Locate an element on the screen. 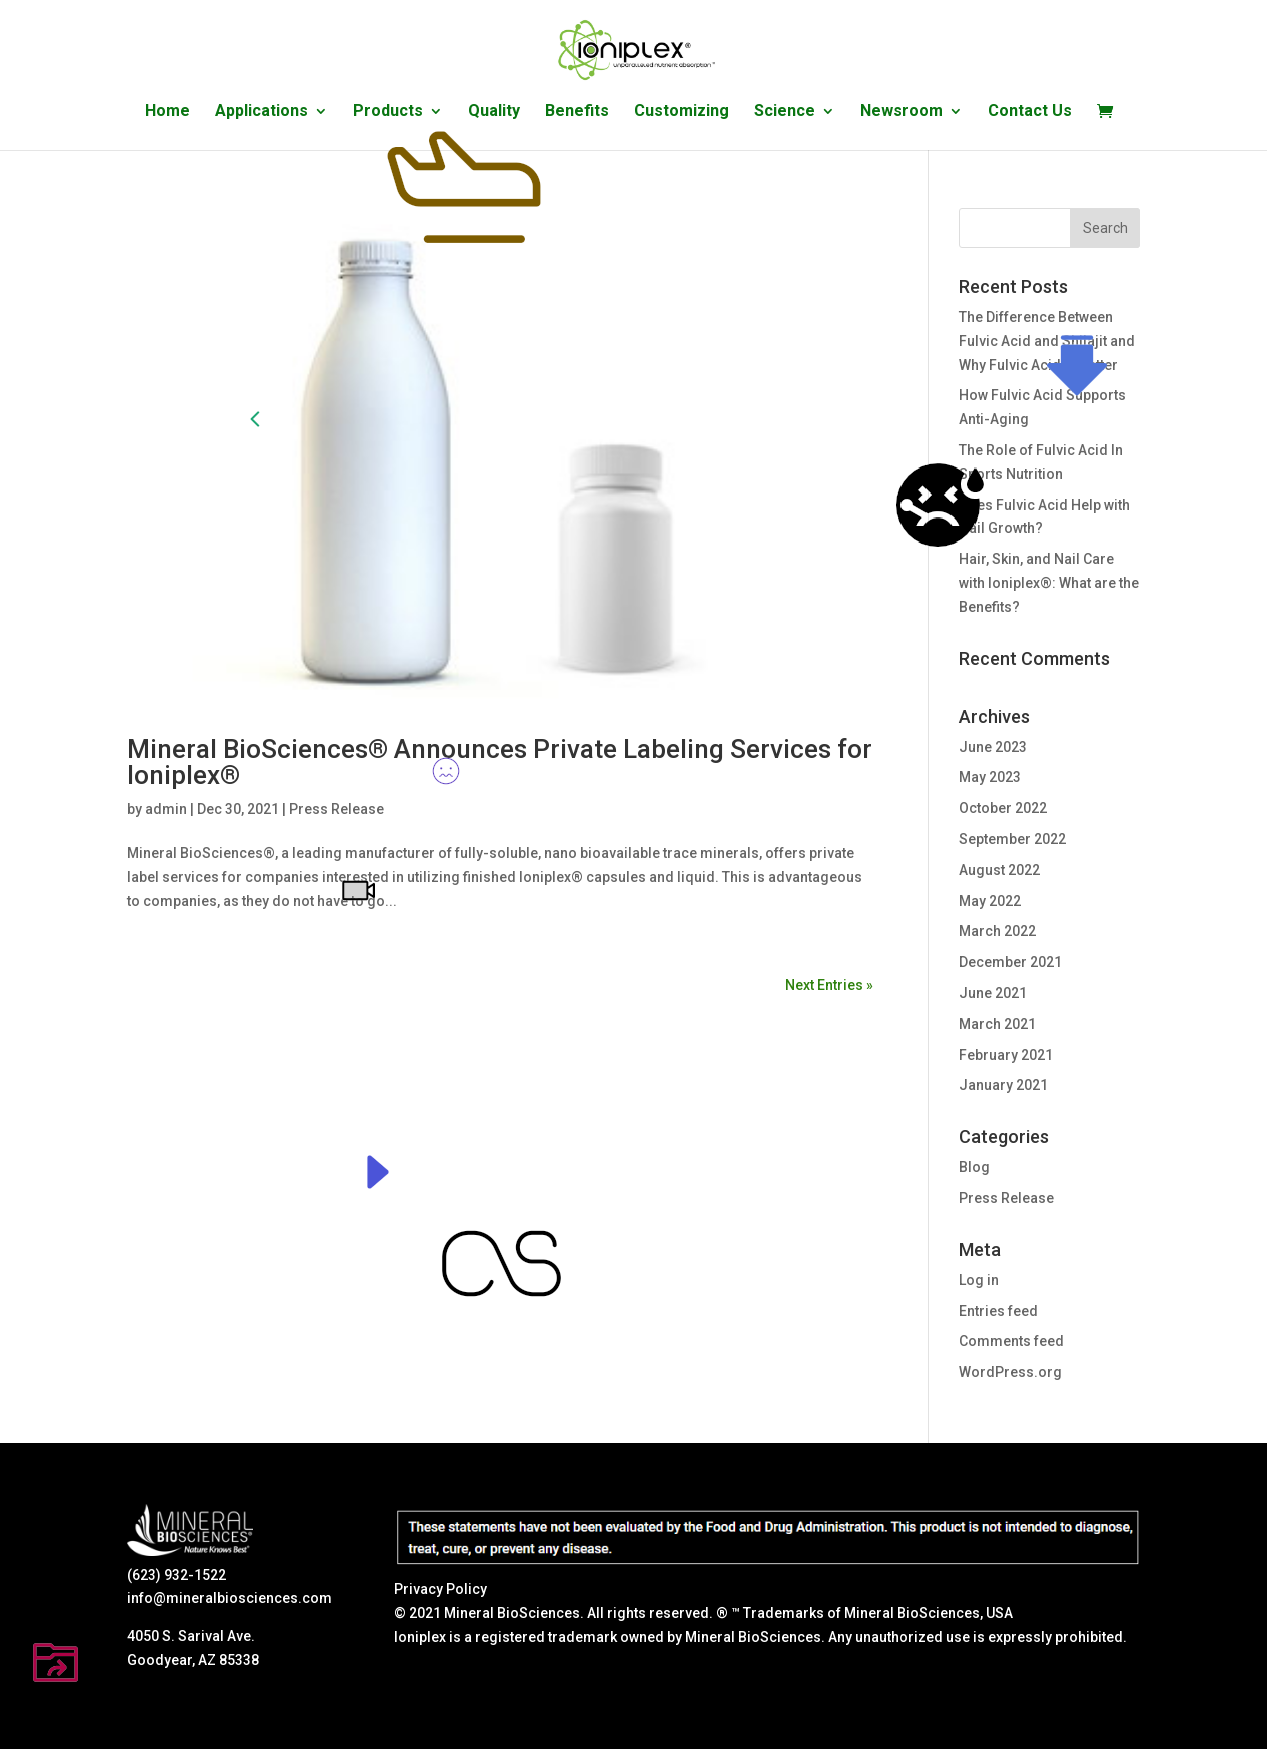 The image size is (1267, 1749). open a linked or shortcut folder is located at coordinates (55, 1662).